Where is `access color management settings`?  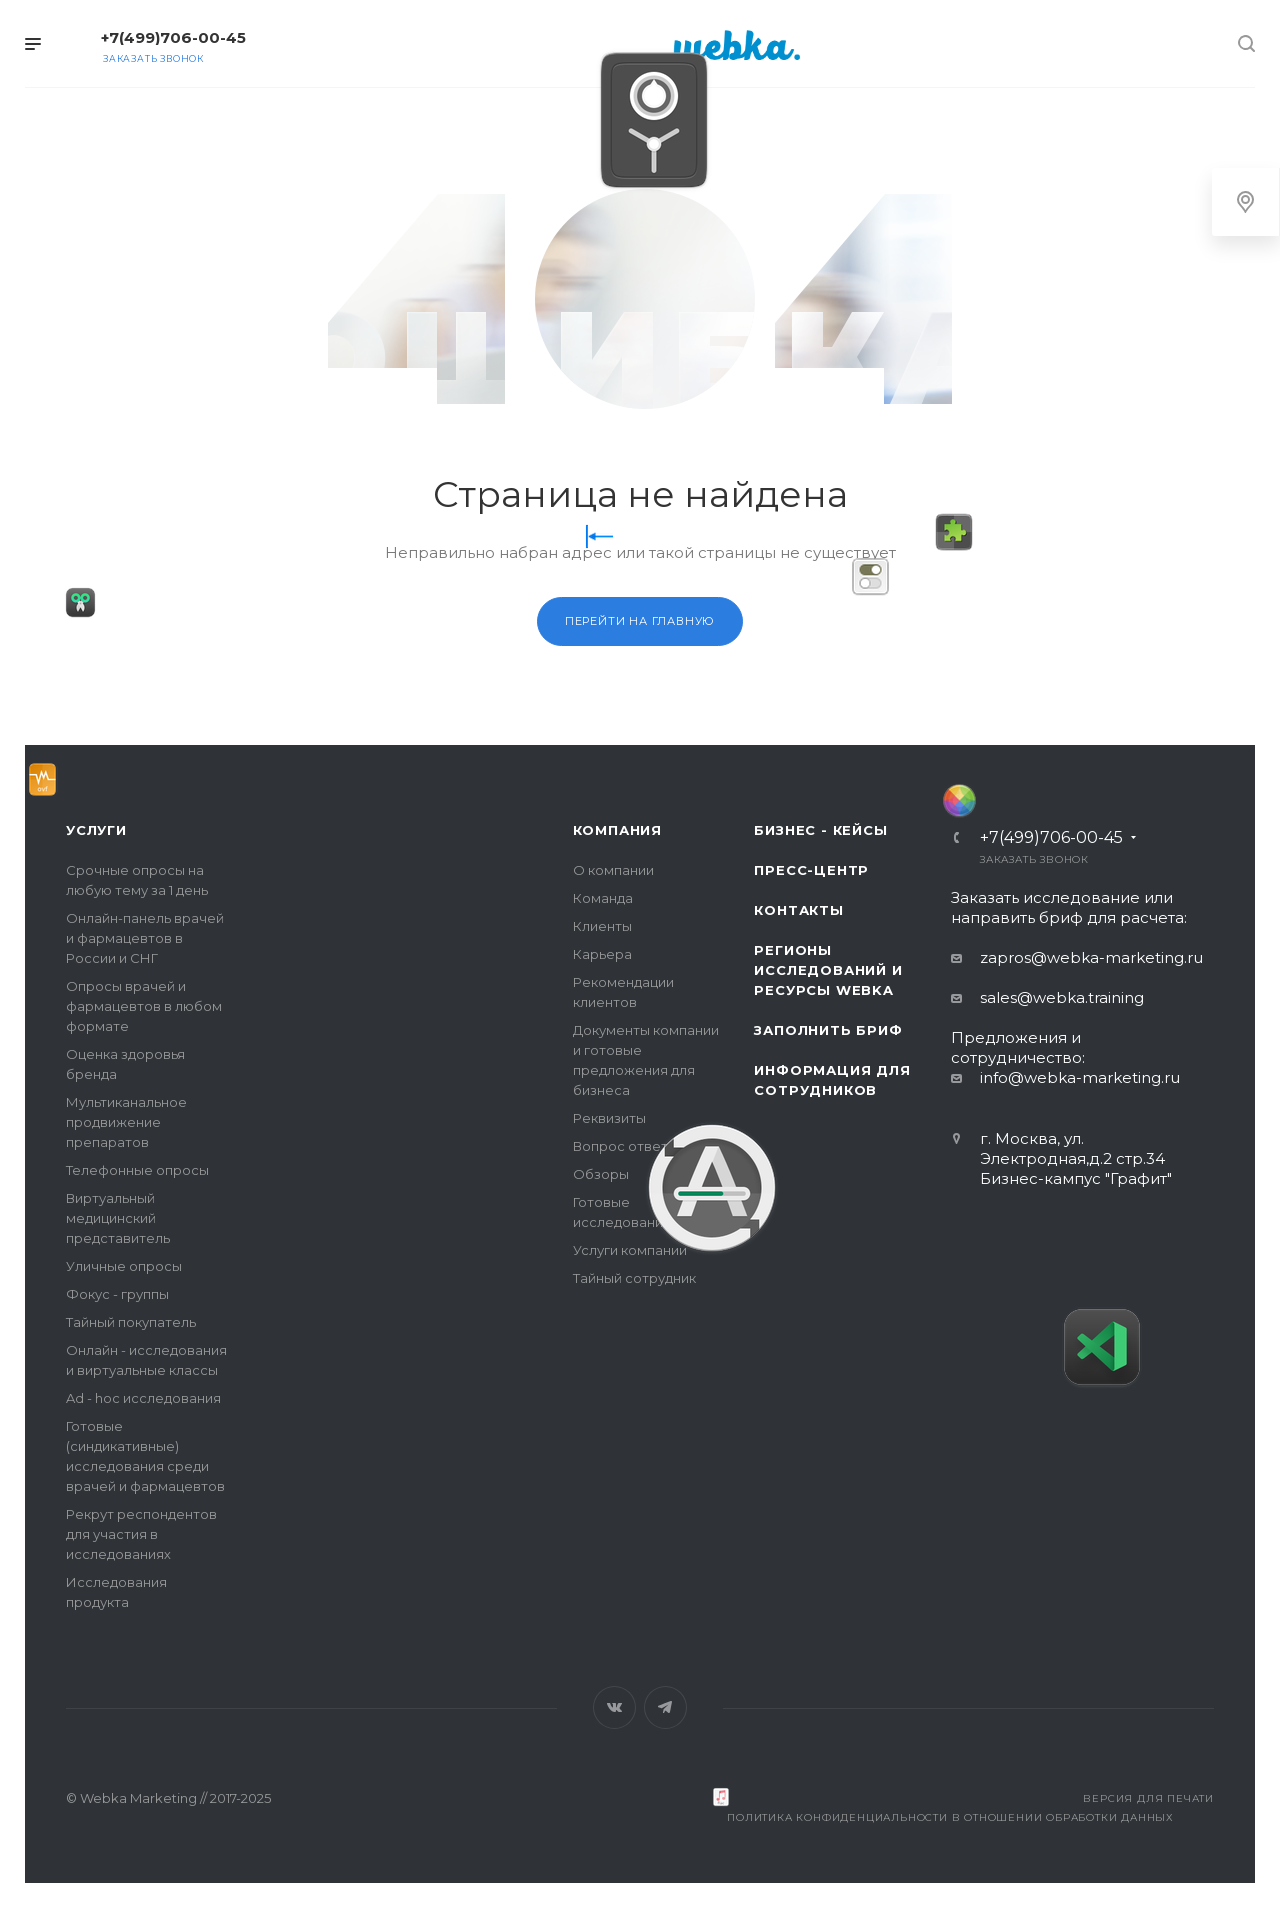
access color management settings is located at coordinates (959, 800).